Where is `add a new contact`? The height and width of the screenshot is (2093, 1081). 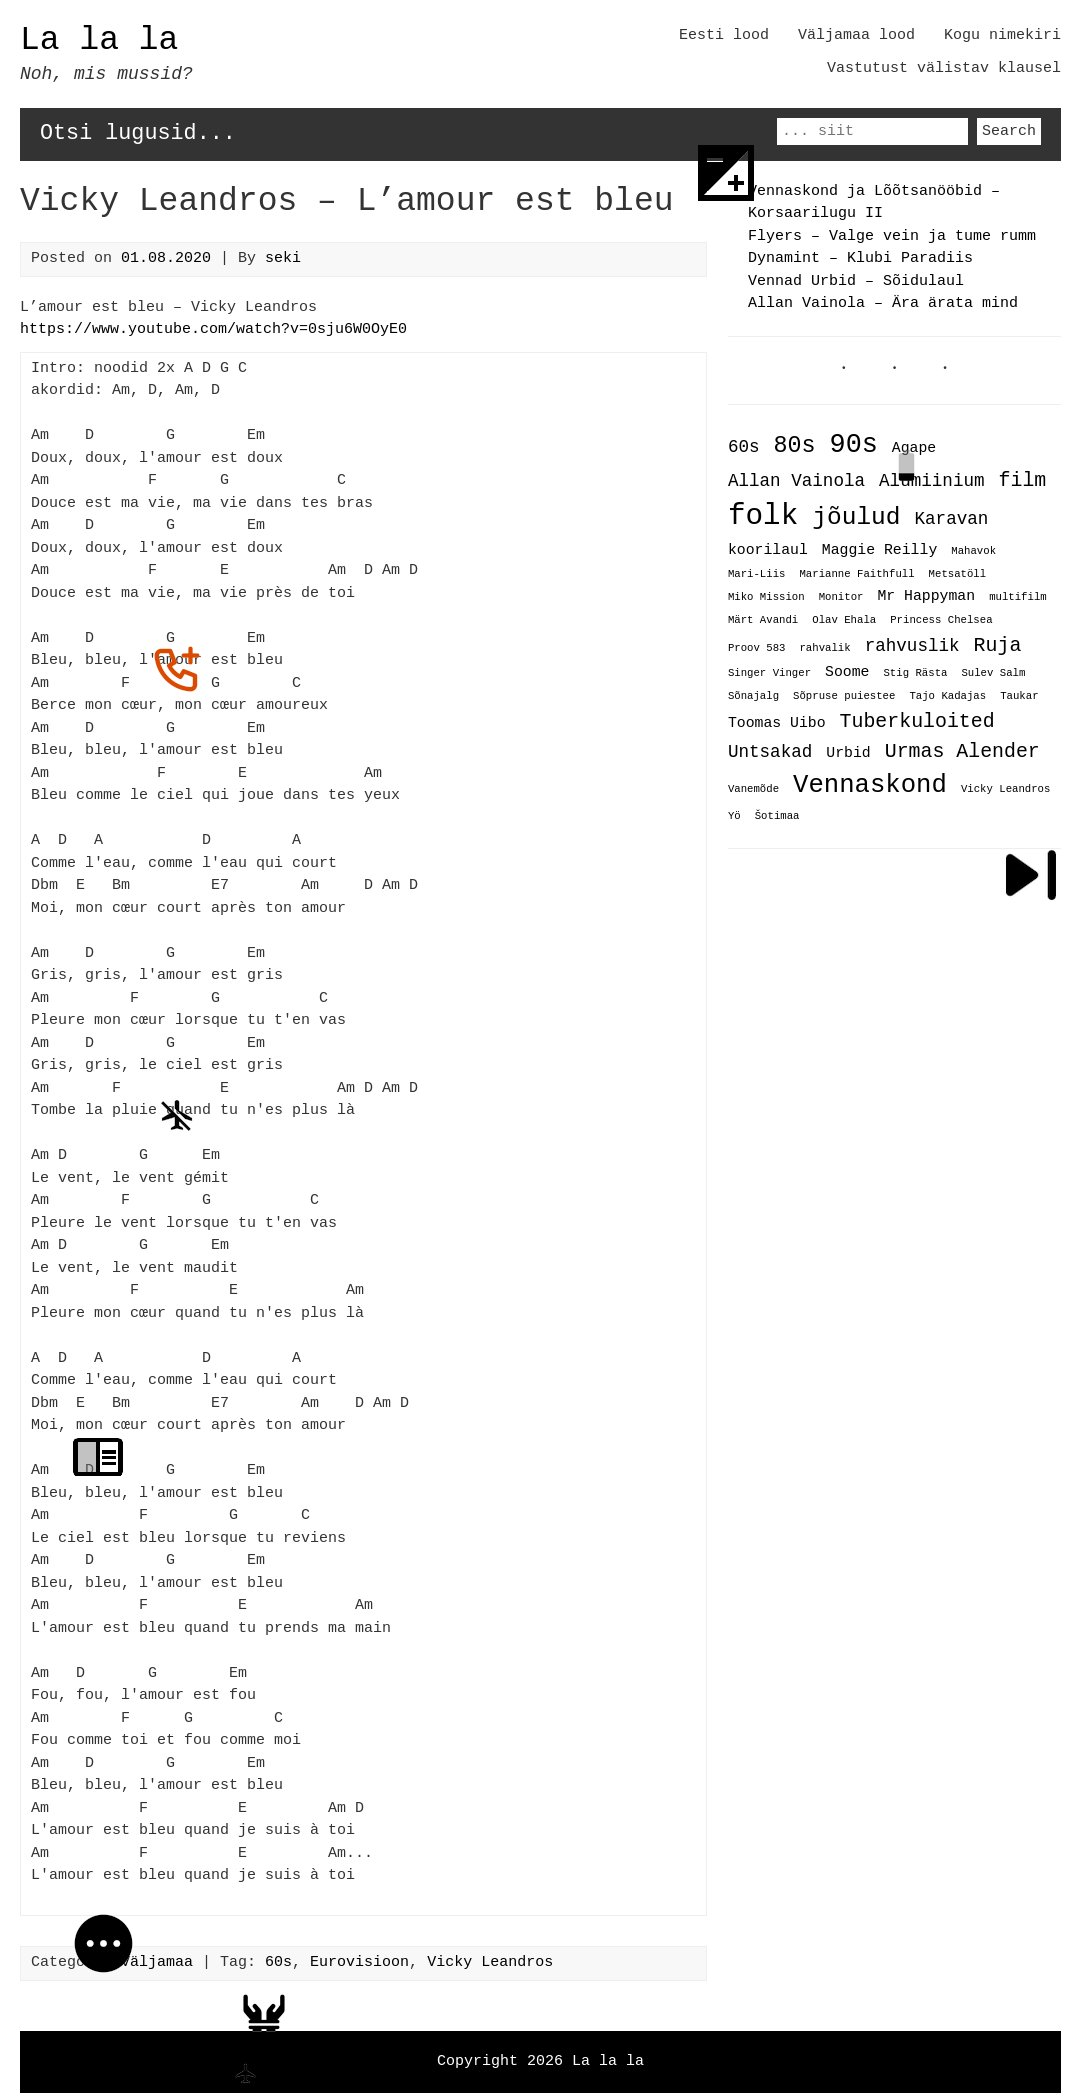
add a new contact is located at coordinates (177, 669).